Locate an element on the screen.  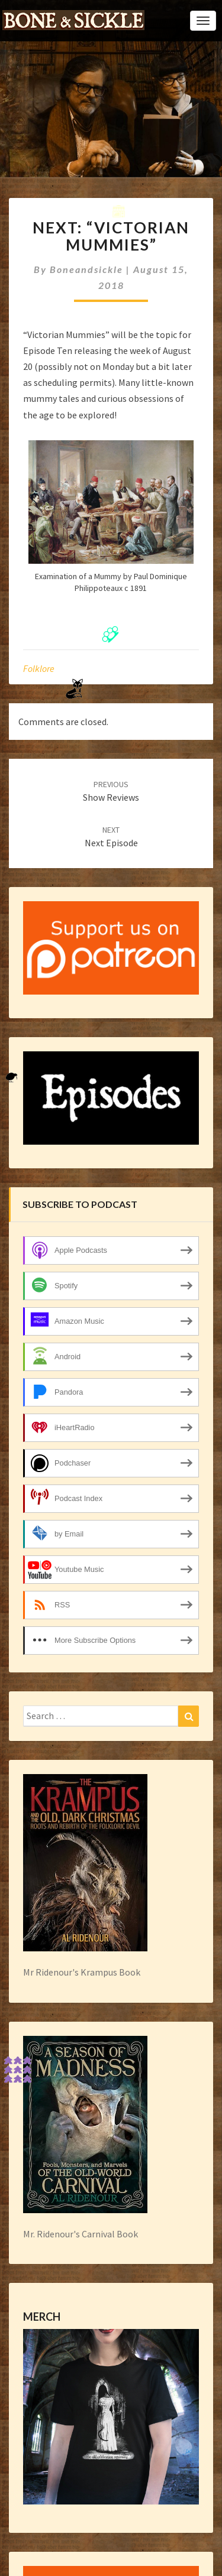
equip brass knuckles weapon is located at coordinates (110, 634).